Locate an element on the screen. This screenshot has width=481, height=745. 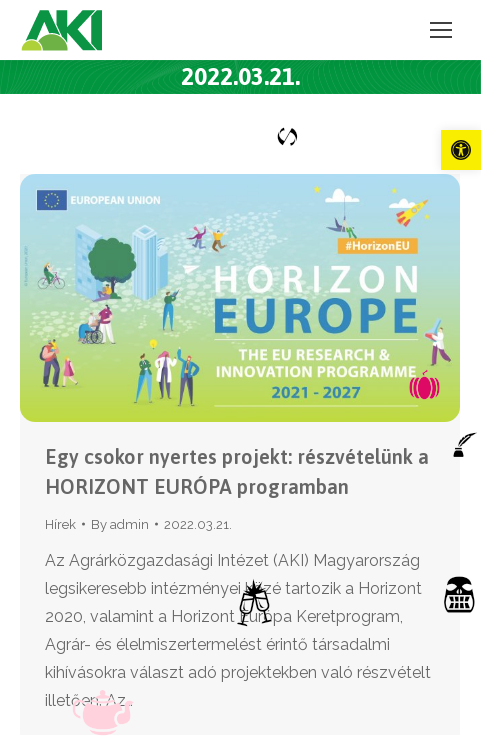
select a totem or tribal-themed game element is located at coordinates (459, 594).